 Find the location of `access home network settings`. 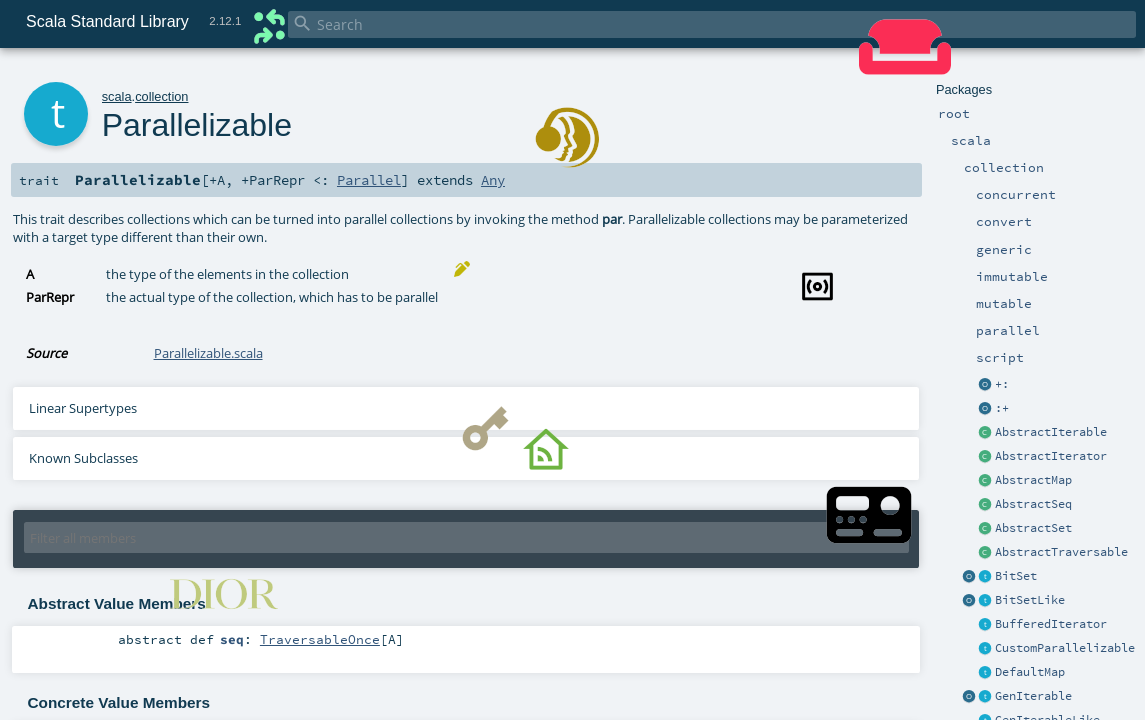

access home network settings is located at coordinates (546, 451).